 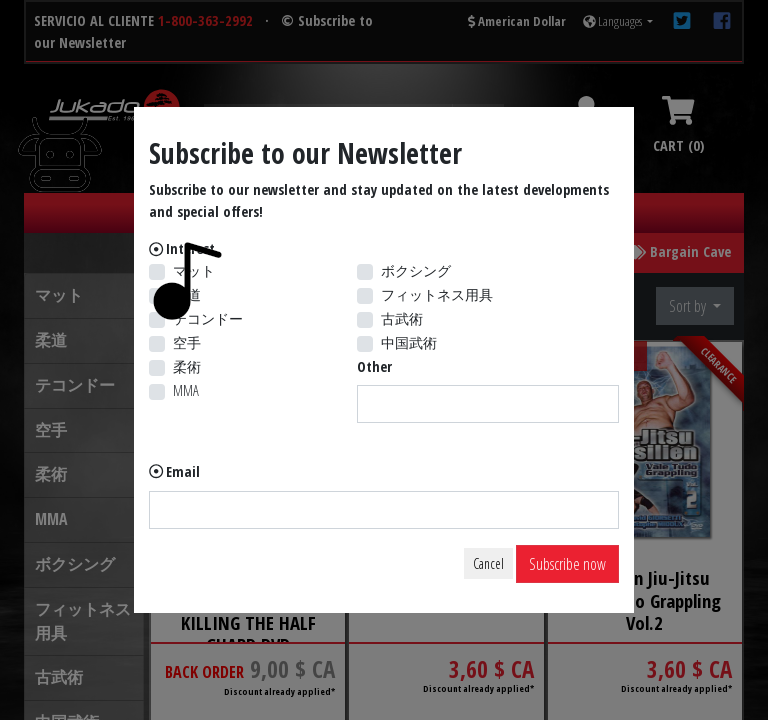 What do you see at coordinates (60, 156) in the screenshot?
I see `access farm or agriculture features` at bounding box center [60, 156].